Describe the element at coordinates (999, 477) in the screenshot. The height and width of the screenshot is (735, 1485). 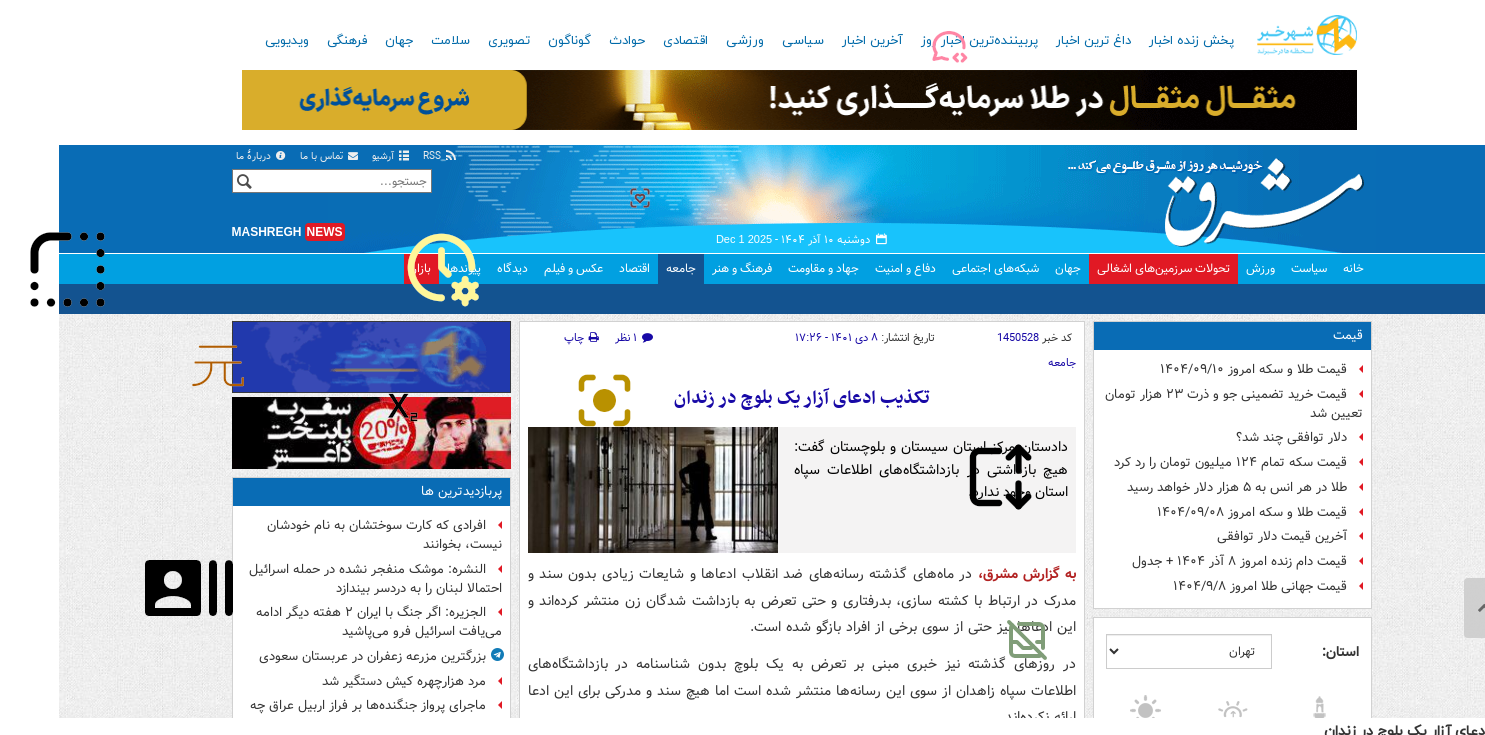
I see `auto-fit content to available height` at that location.